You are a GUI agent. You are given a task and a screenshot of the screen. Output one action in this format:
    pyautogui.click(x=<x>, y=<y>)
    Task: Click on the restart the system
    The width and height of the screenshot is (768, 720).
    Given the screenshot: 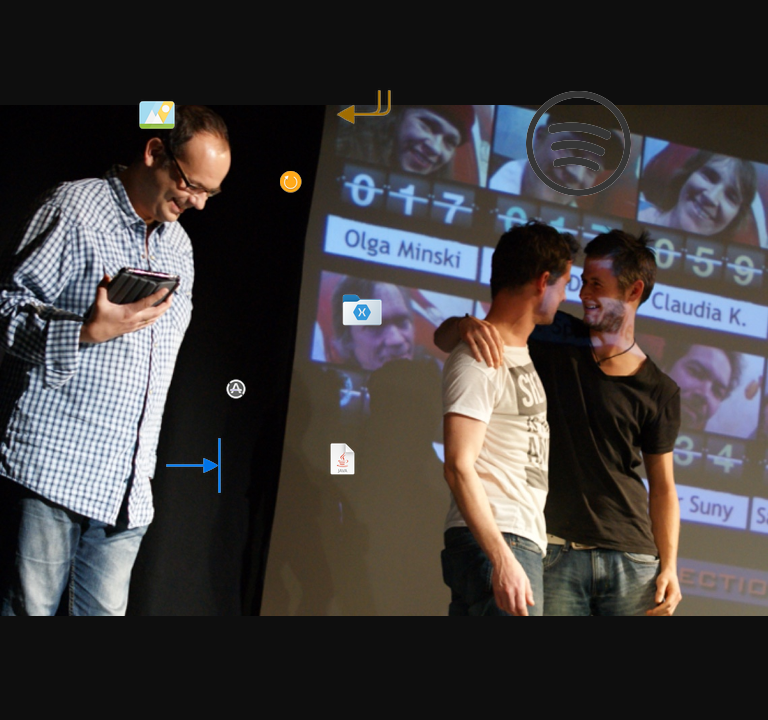 What is the action you would take?
    pyautogui.click(x=291, y=182)
    